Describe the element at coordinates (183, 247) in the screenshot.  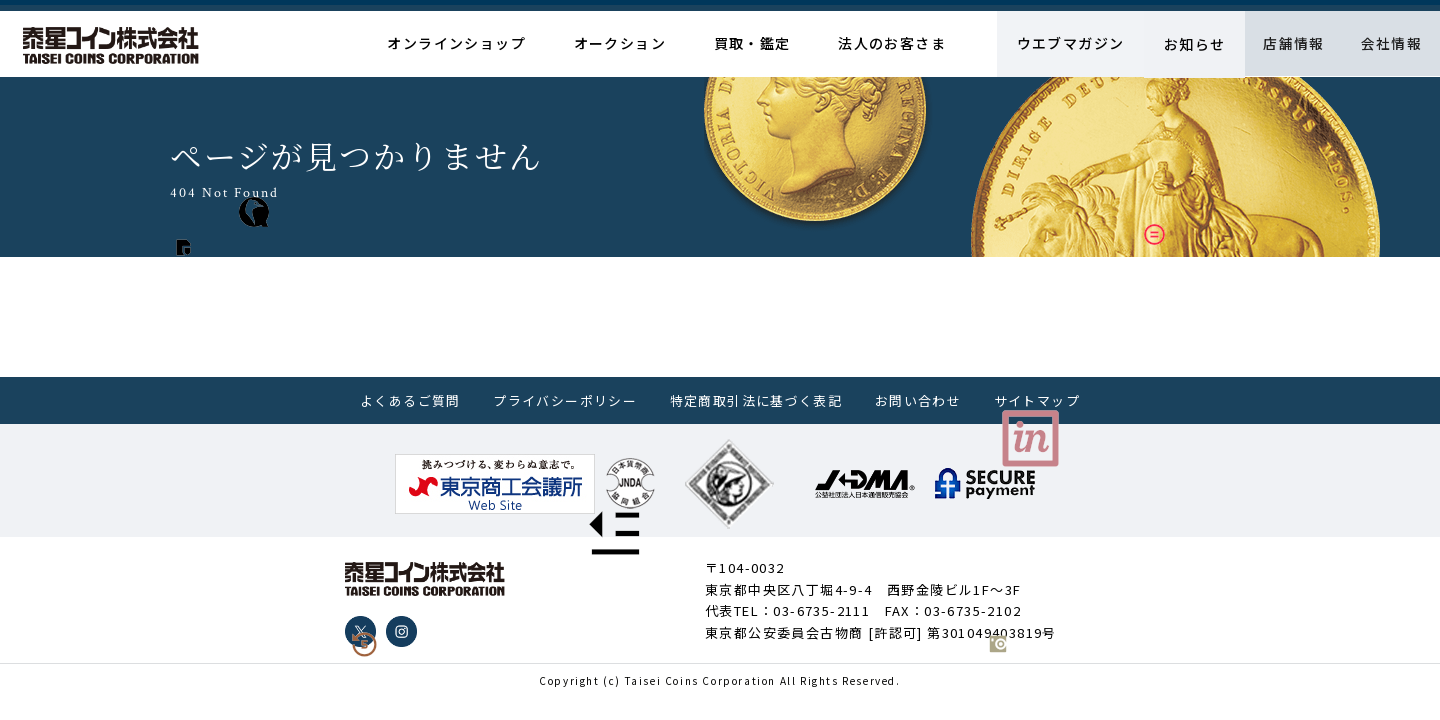
I see `indicates a protected or secure file` at that location.